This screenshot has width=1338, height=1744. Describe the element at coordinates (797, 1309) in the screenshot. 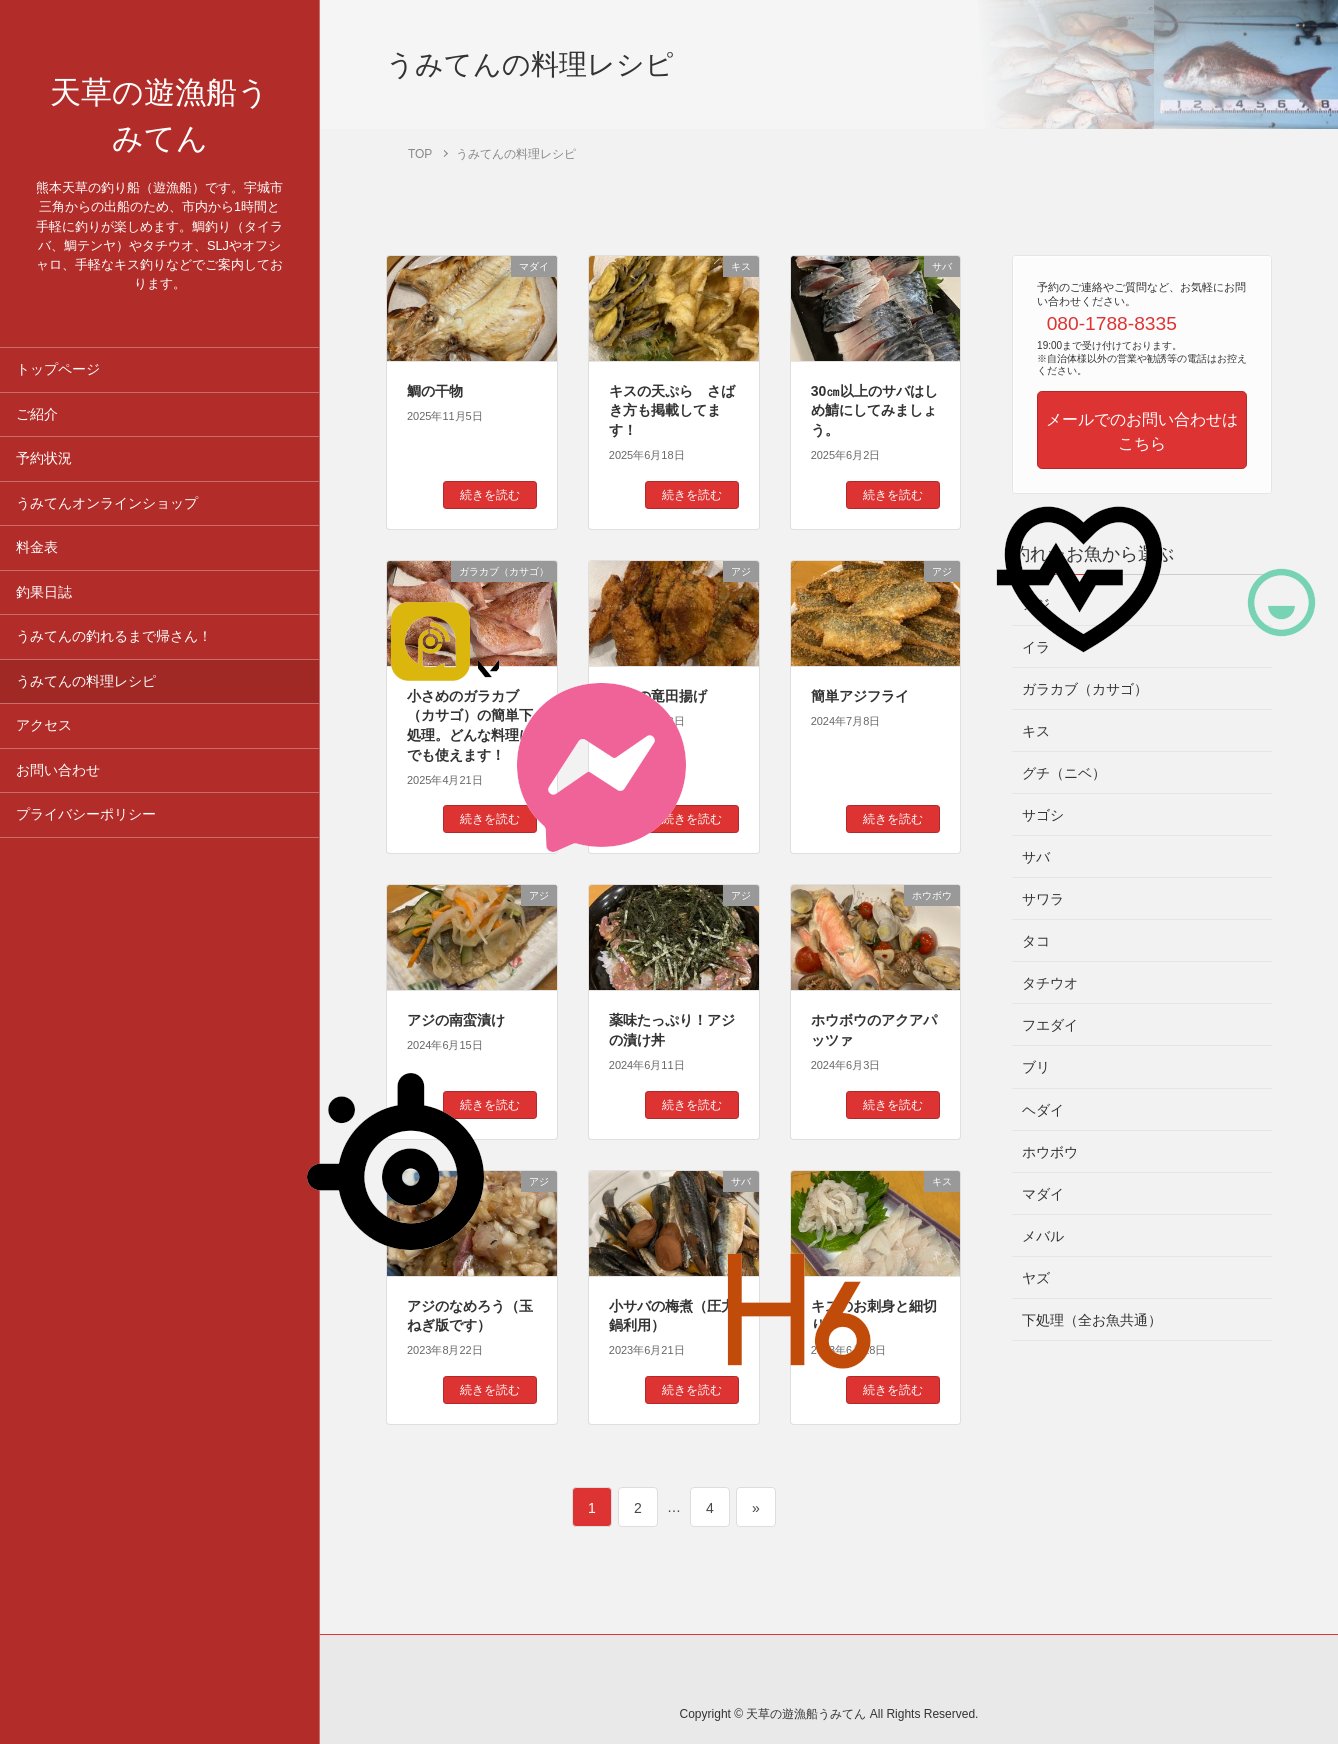

I see `format text as heading level 6` at that location.